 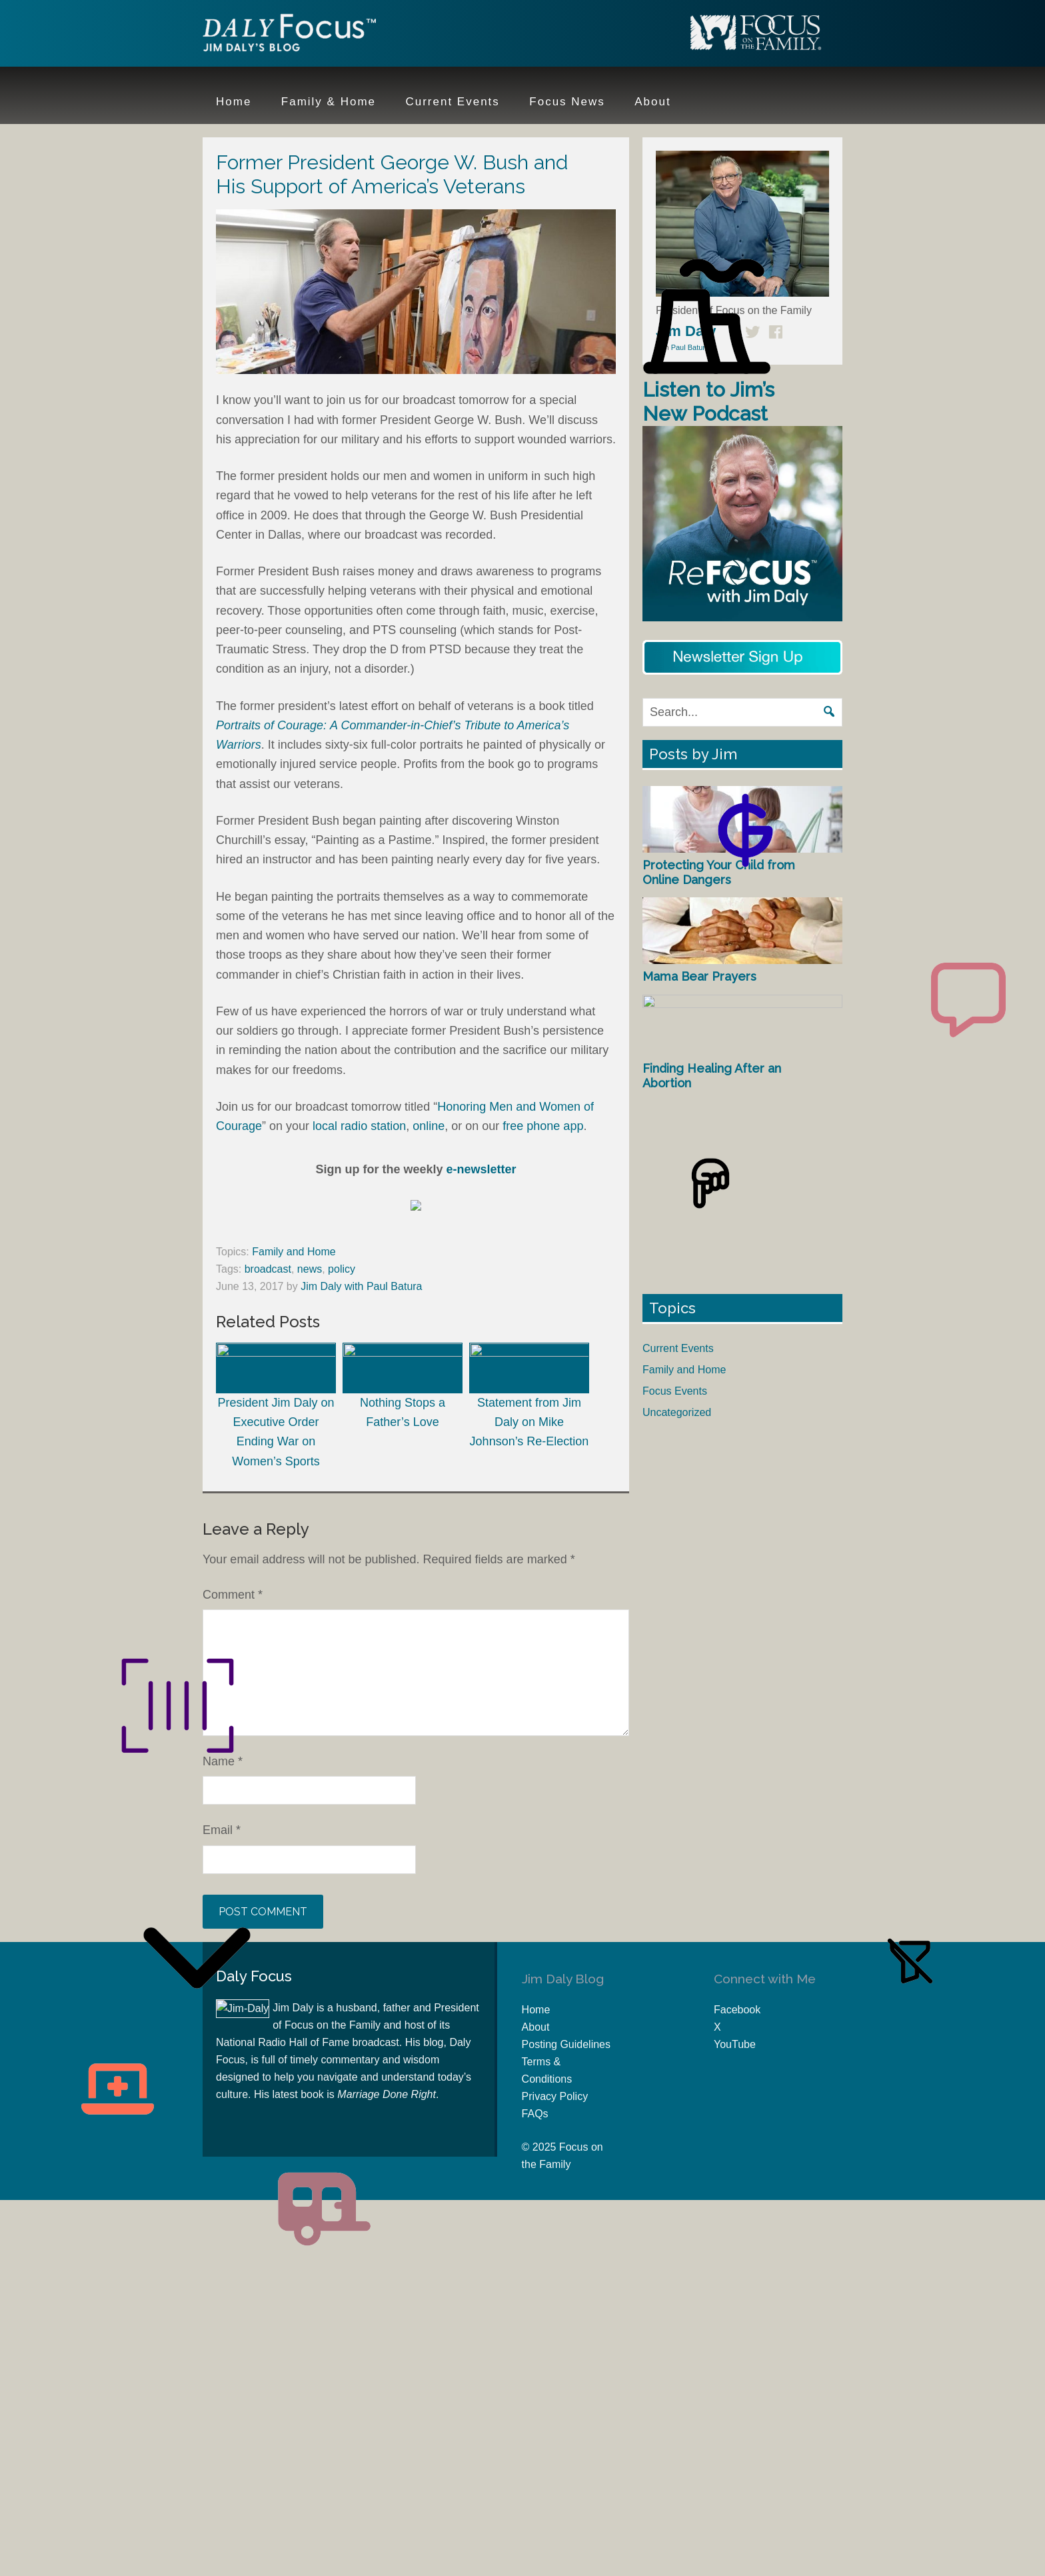 I want to click on clear all active filters, so click(x=910, y=1961).